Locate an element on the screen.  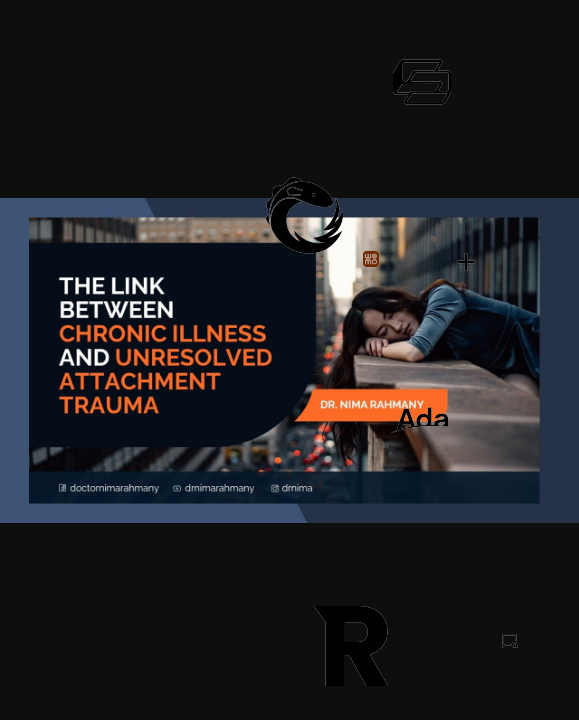
ada company logo is located at coordinates (420, 420).